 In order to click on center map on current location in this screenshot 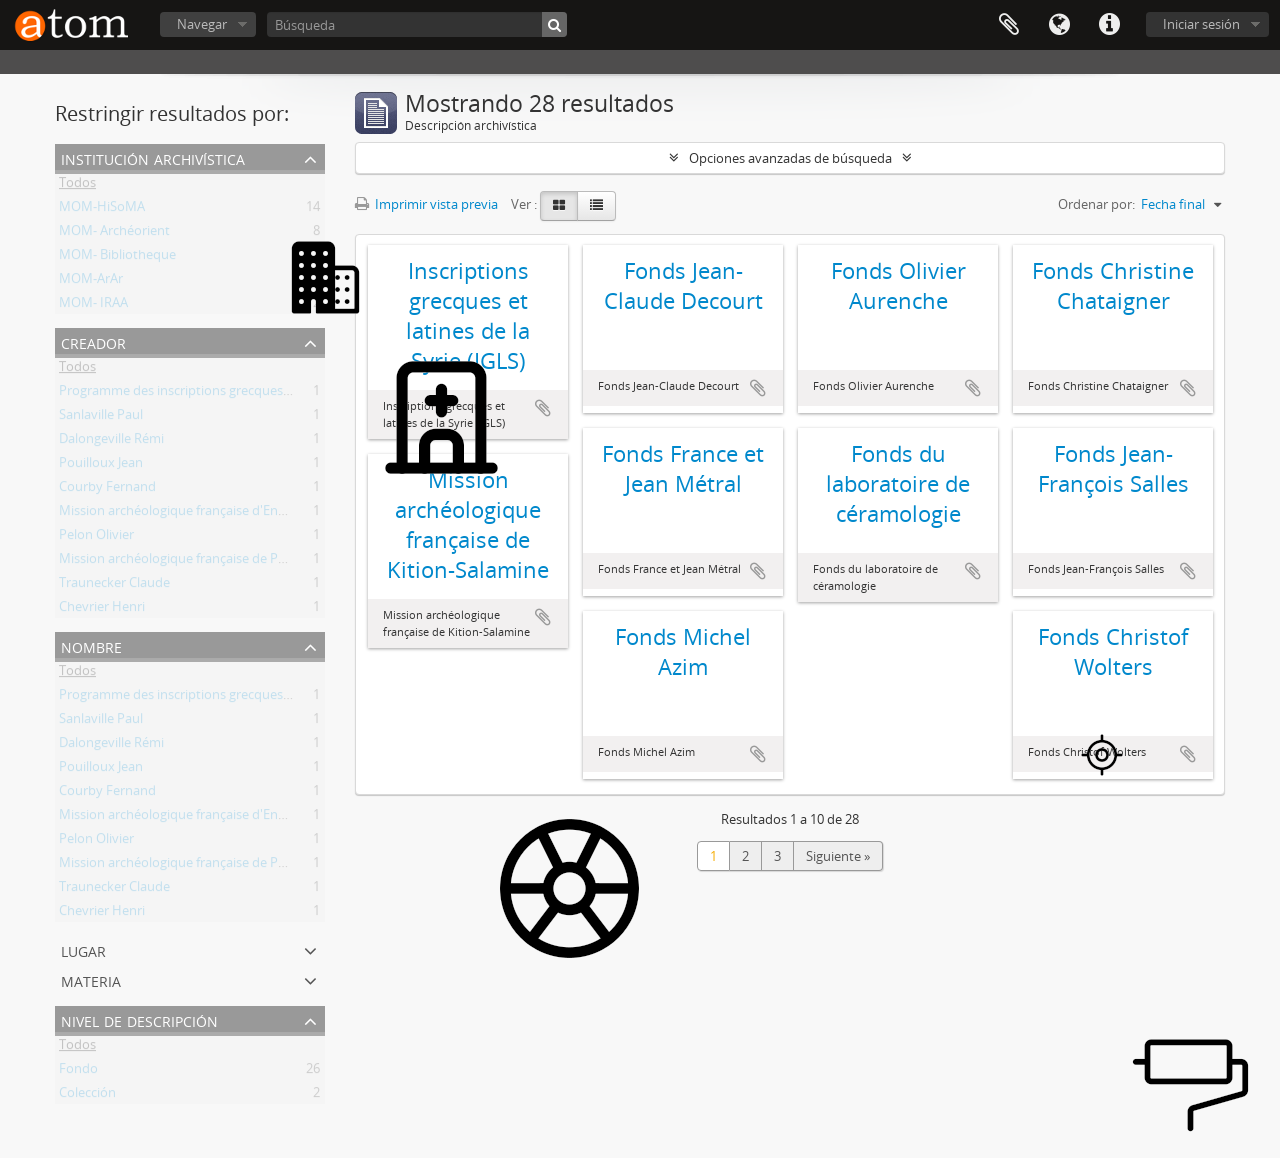, I will do `click(1102, 755)`.